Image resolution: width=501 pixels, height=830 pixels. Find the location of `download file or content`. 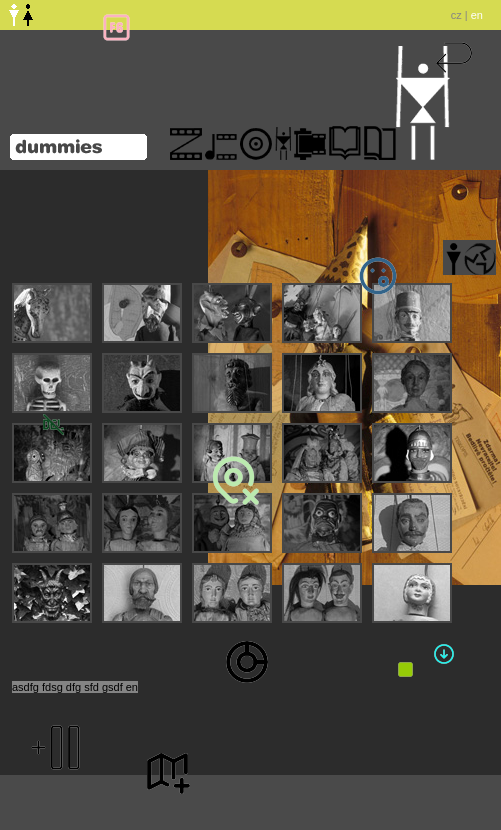

download file or content is located at coordinates (444, 654).